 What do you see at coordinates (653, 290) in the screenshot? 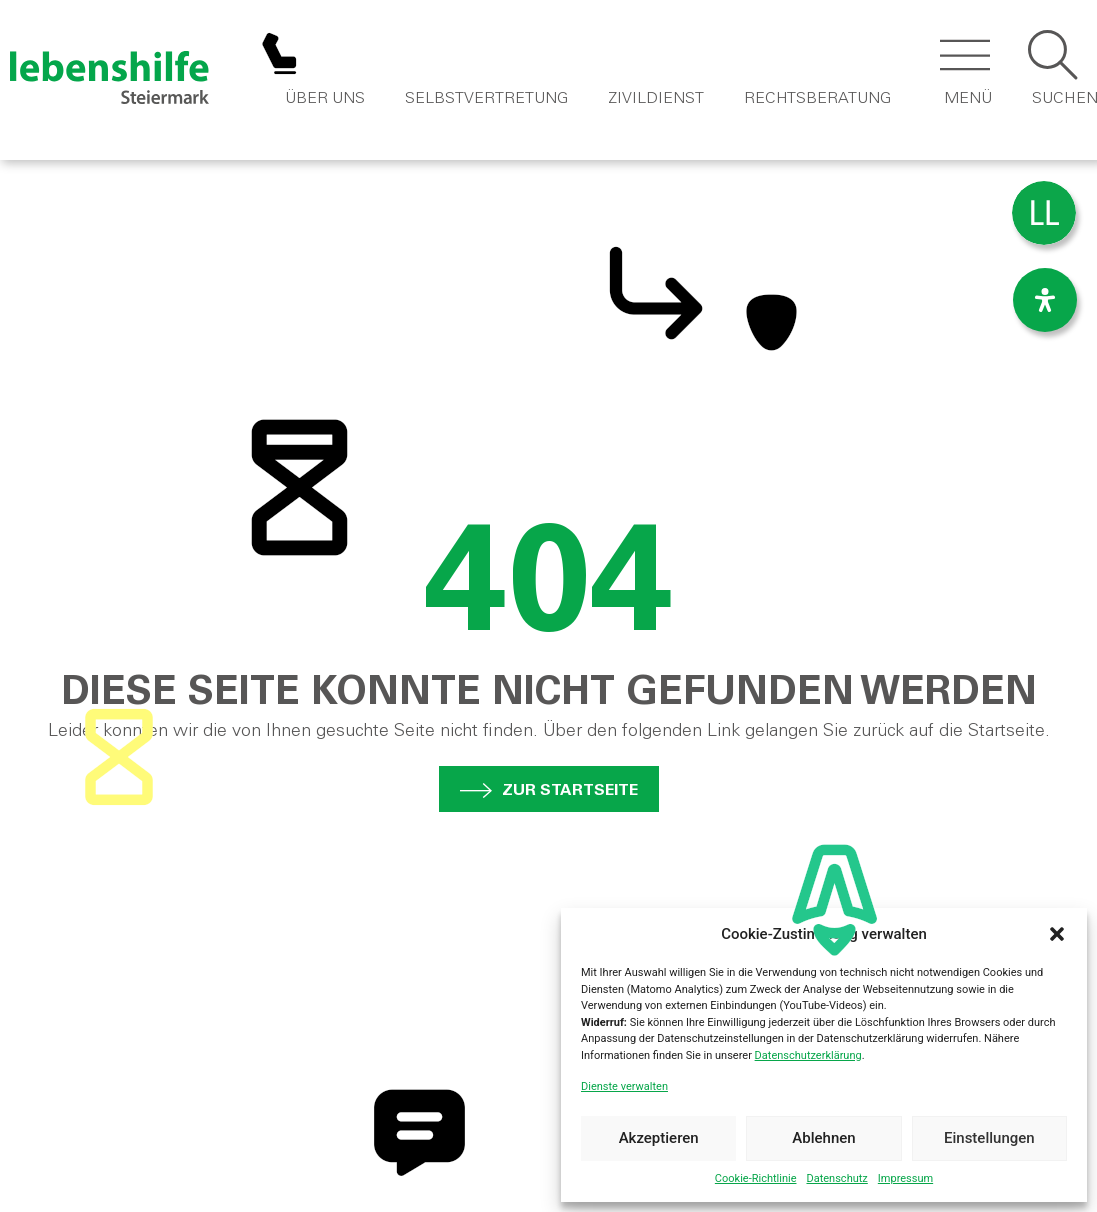
I see `reply to a message or comment` at bounding box center [653, 290].